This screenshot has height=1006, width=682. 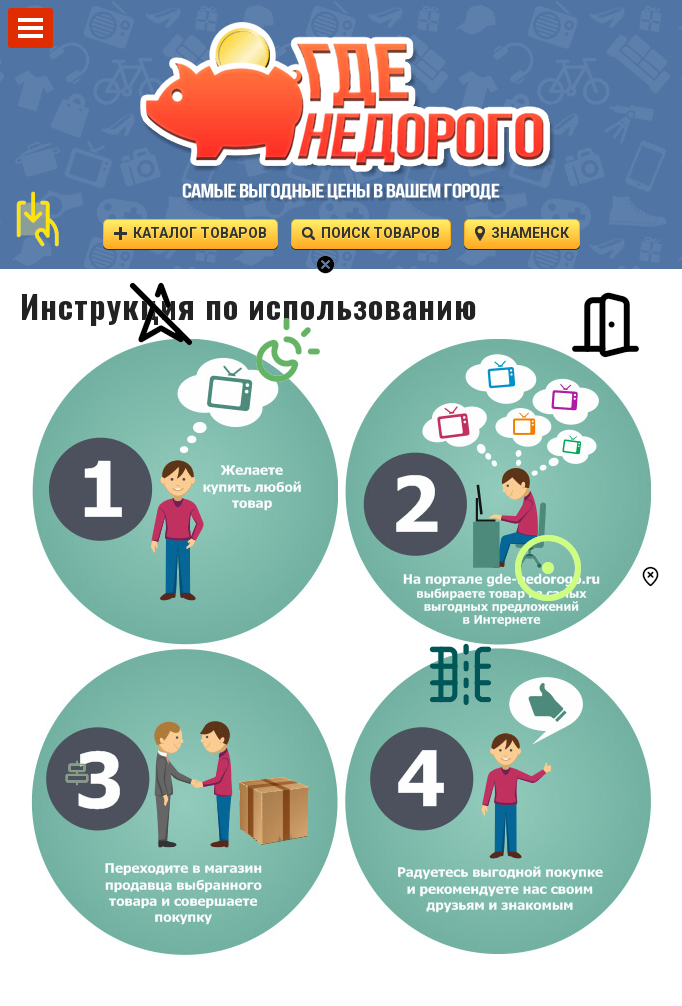 I want to click on disable navigation or GPS tracking, so click(x=161, y=314).